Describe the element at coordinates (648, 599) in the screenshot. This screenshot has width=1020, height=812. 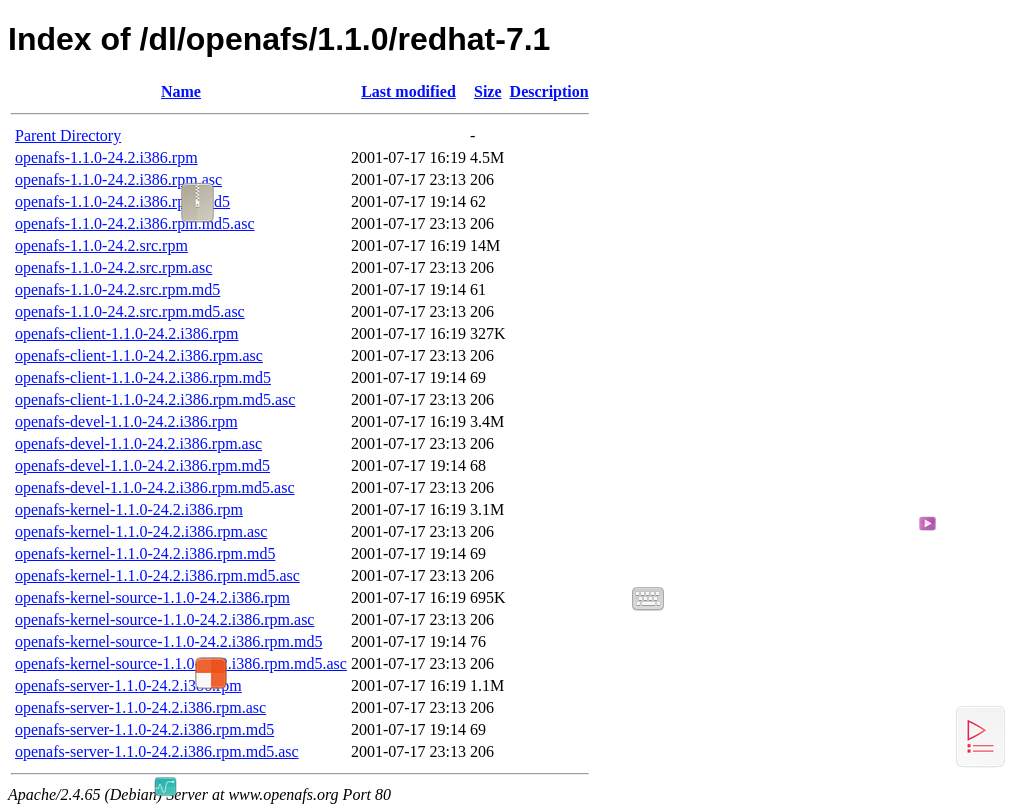
I see `open keyboard settings` at that location.